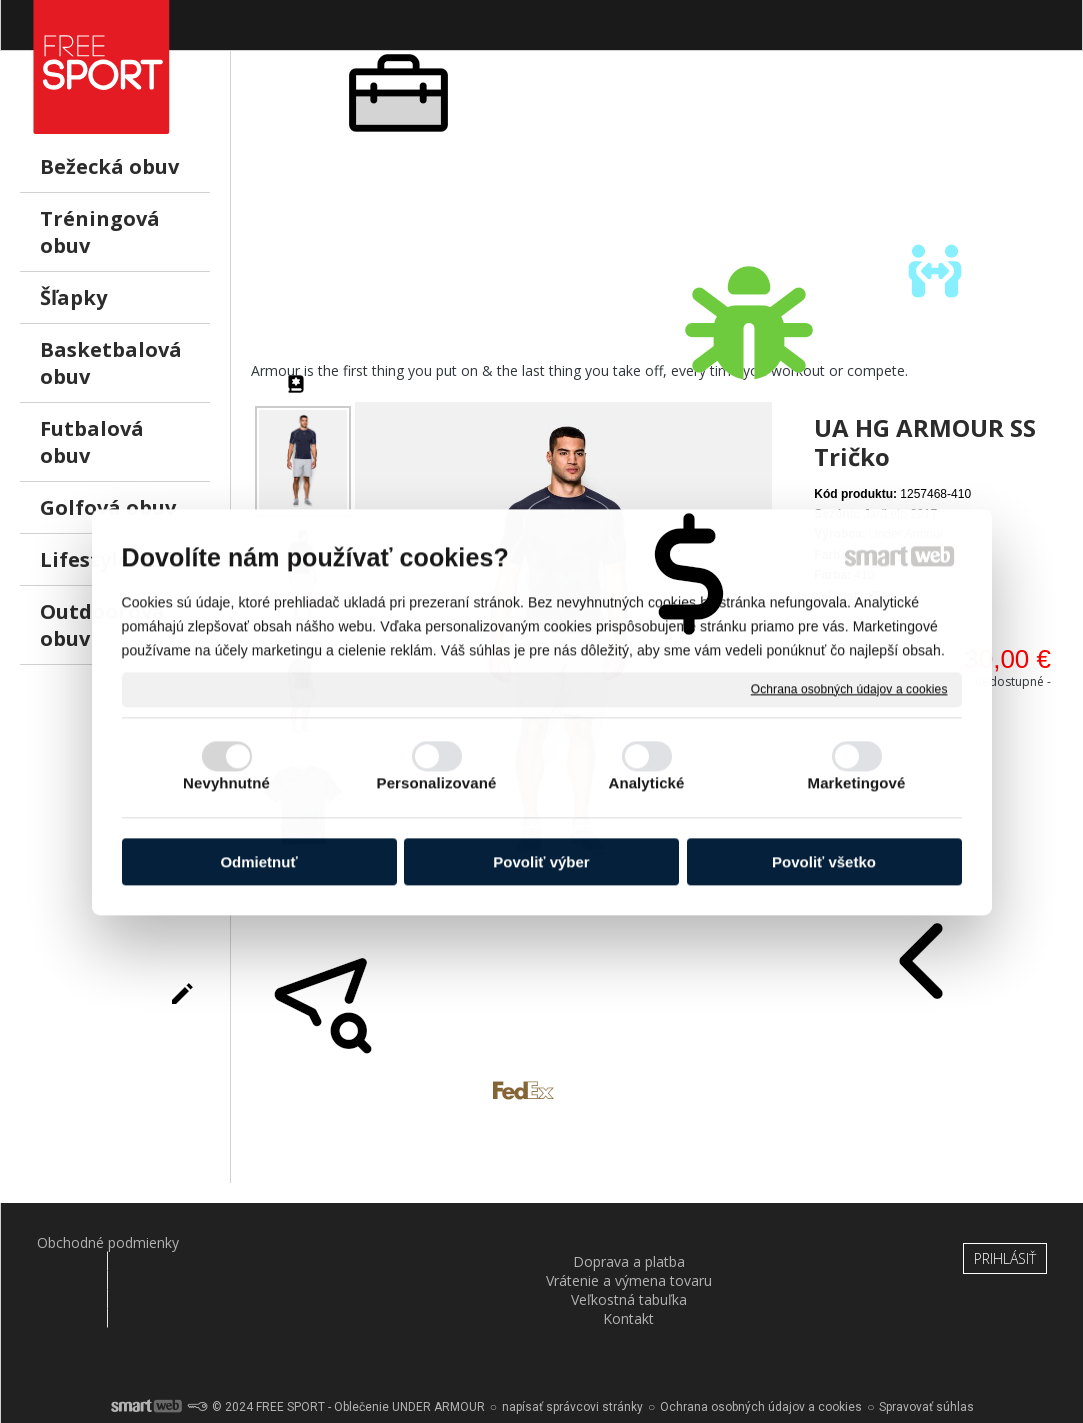  What do you see at coordinates (749, 323) in the screenshot?
I see `report a bug or issue` at bounding box center [749, 323].